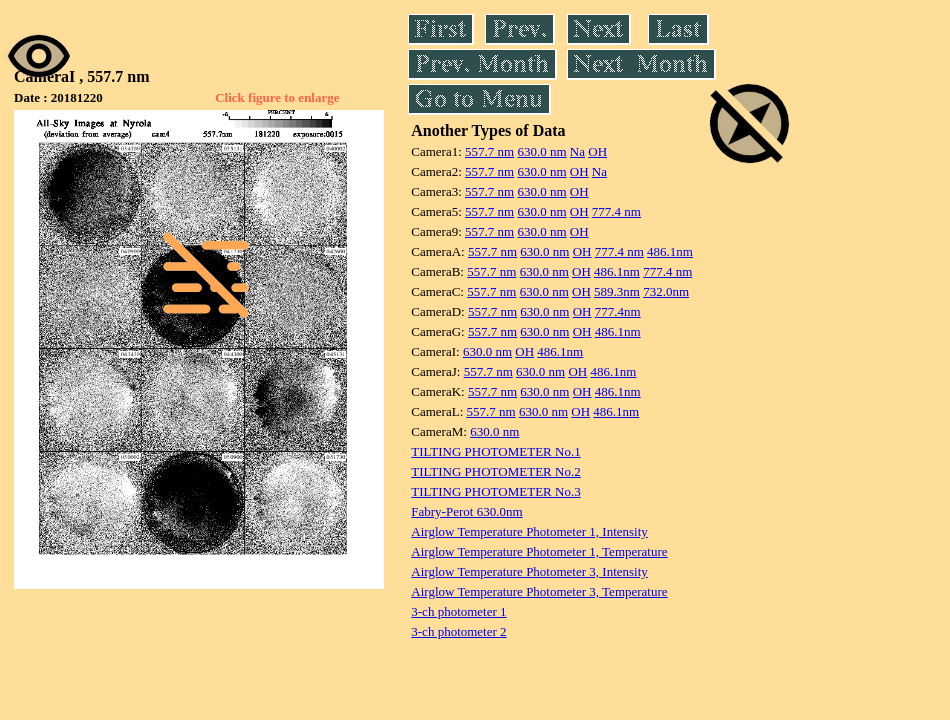 Image resolution: width=950 pixels, height=720 pixels. Describe the element at coordinates (39, 56) in the screenshot. I see `toggle password visibility` at that location.